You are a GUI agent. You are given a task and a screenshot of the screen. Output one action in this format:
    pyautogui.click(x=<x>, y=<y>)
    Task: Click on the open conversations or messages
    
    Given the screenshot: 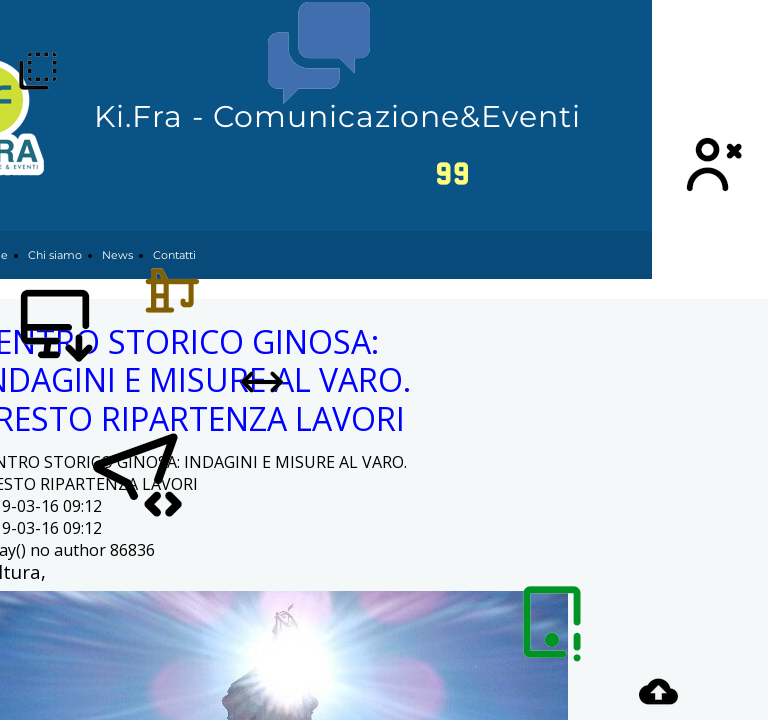 What is the action you would take?
    pyautogui.click(x=319, y=53)
    